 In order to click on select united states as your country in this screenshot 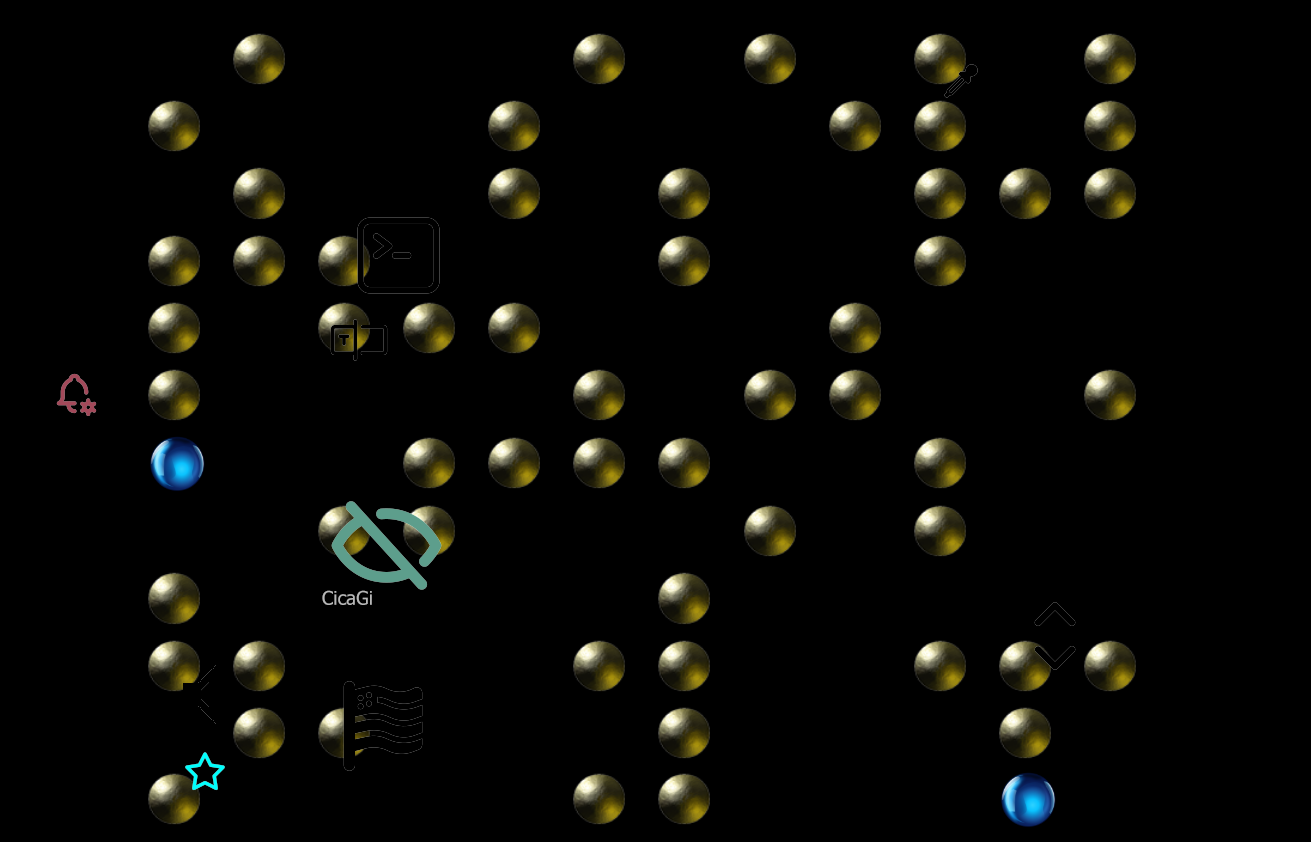, I will do `click(383, 726)`.